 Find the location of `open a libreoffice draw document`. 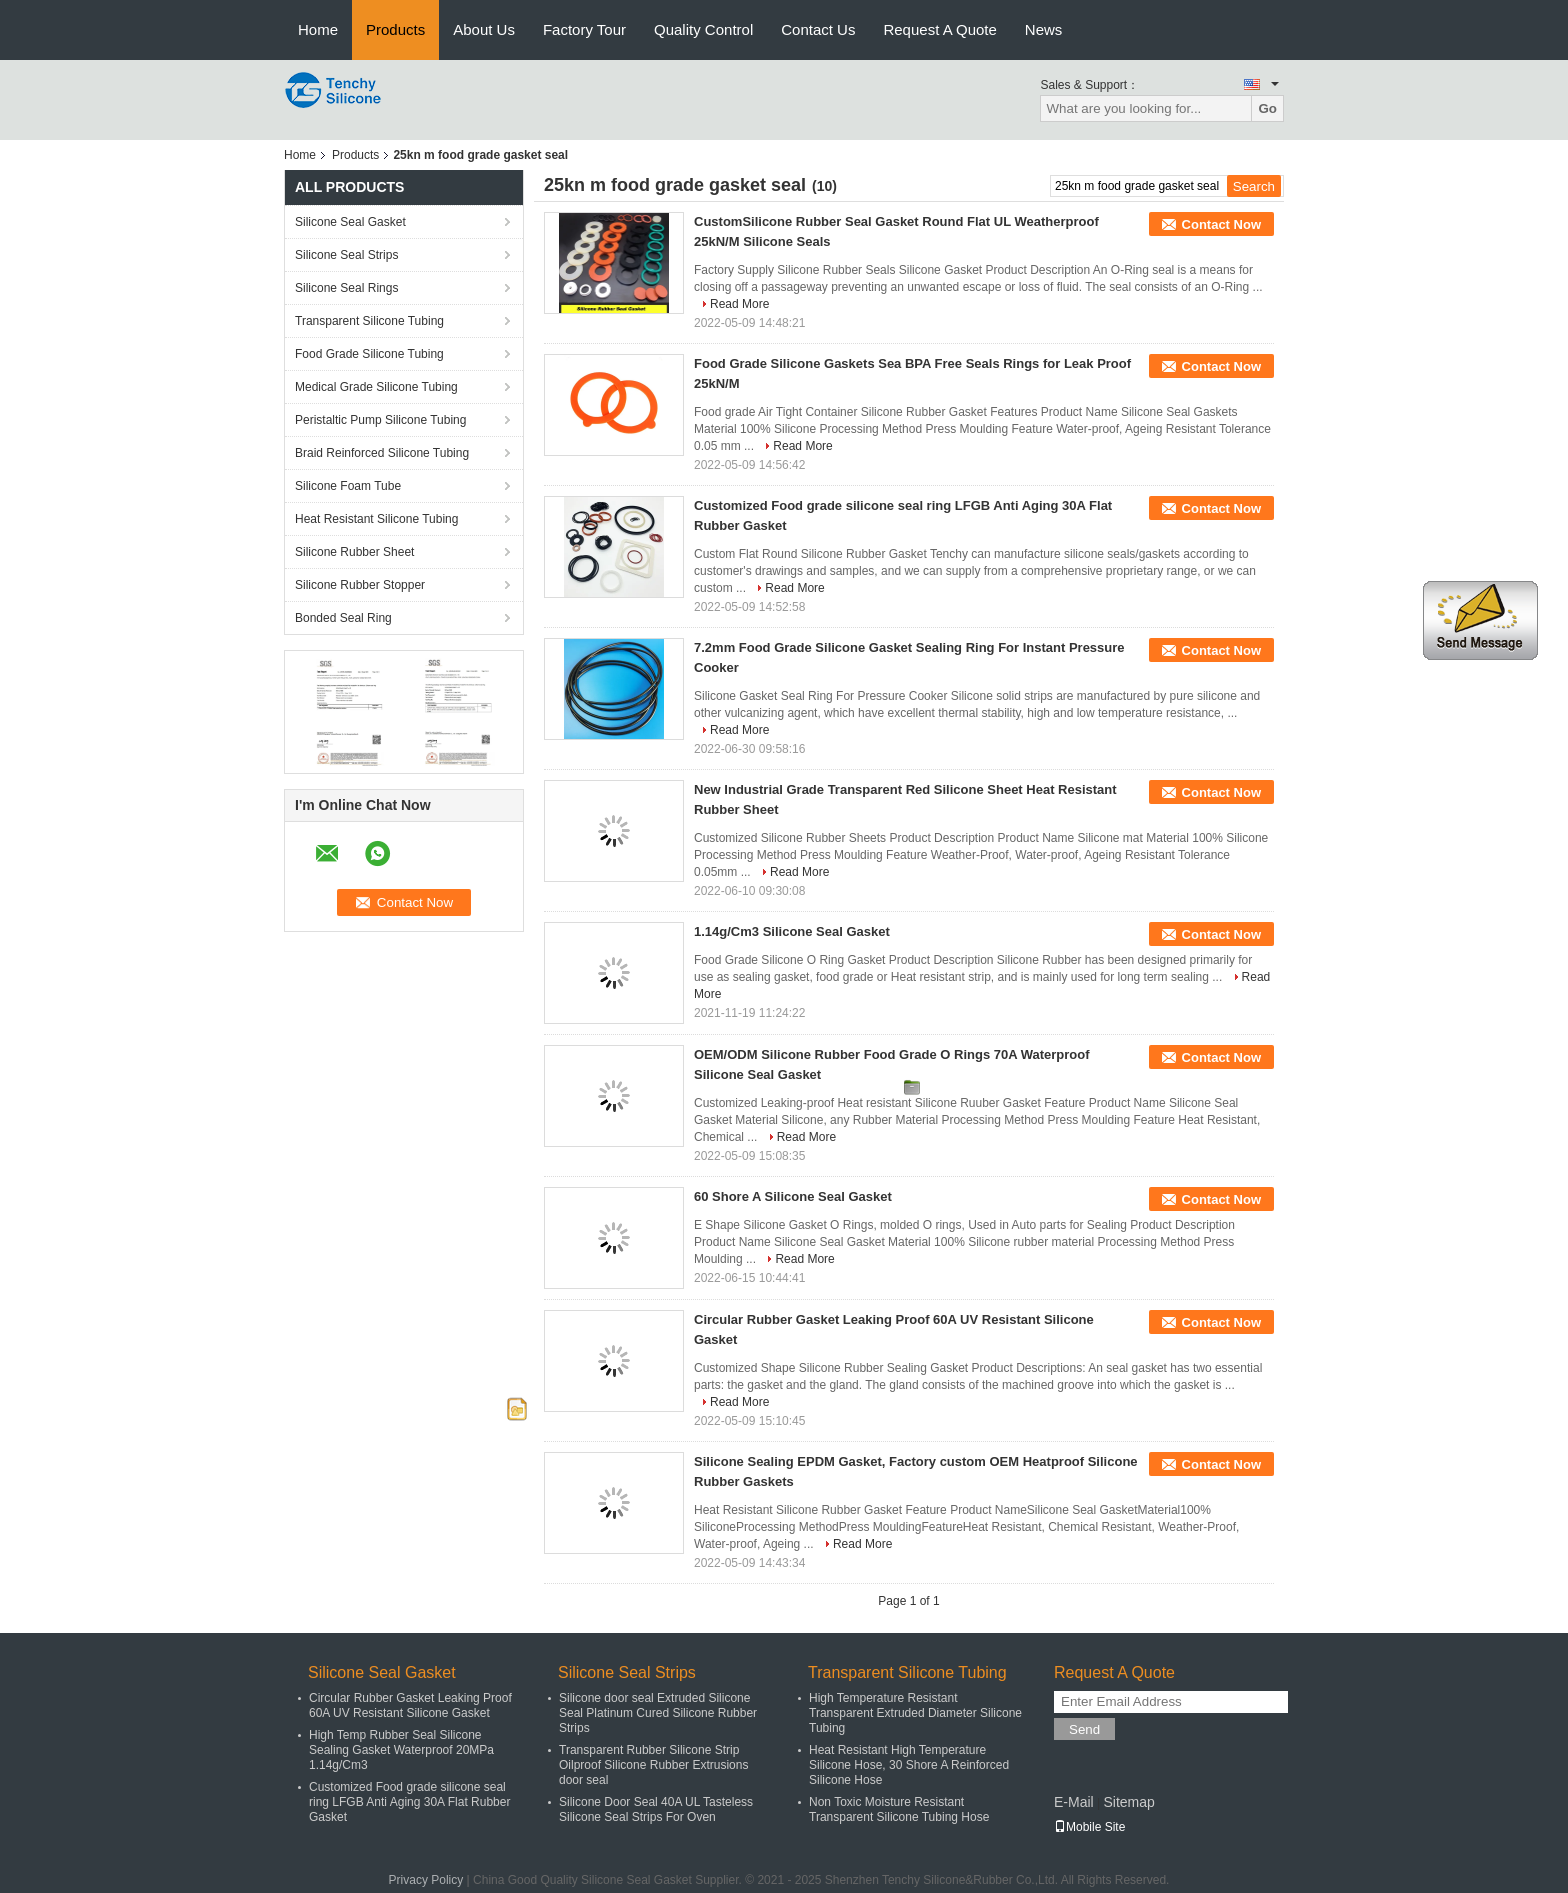

open a libreoffice draw document is located at coordinates (517, 1409).